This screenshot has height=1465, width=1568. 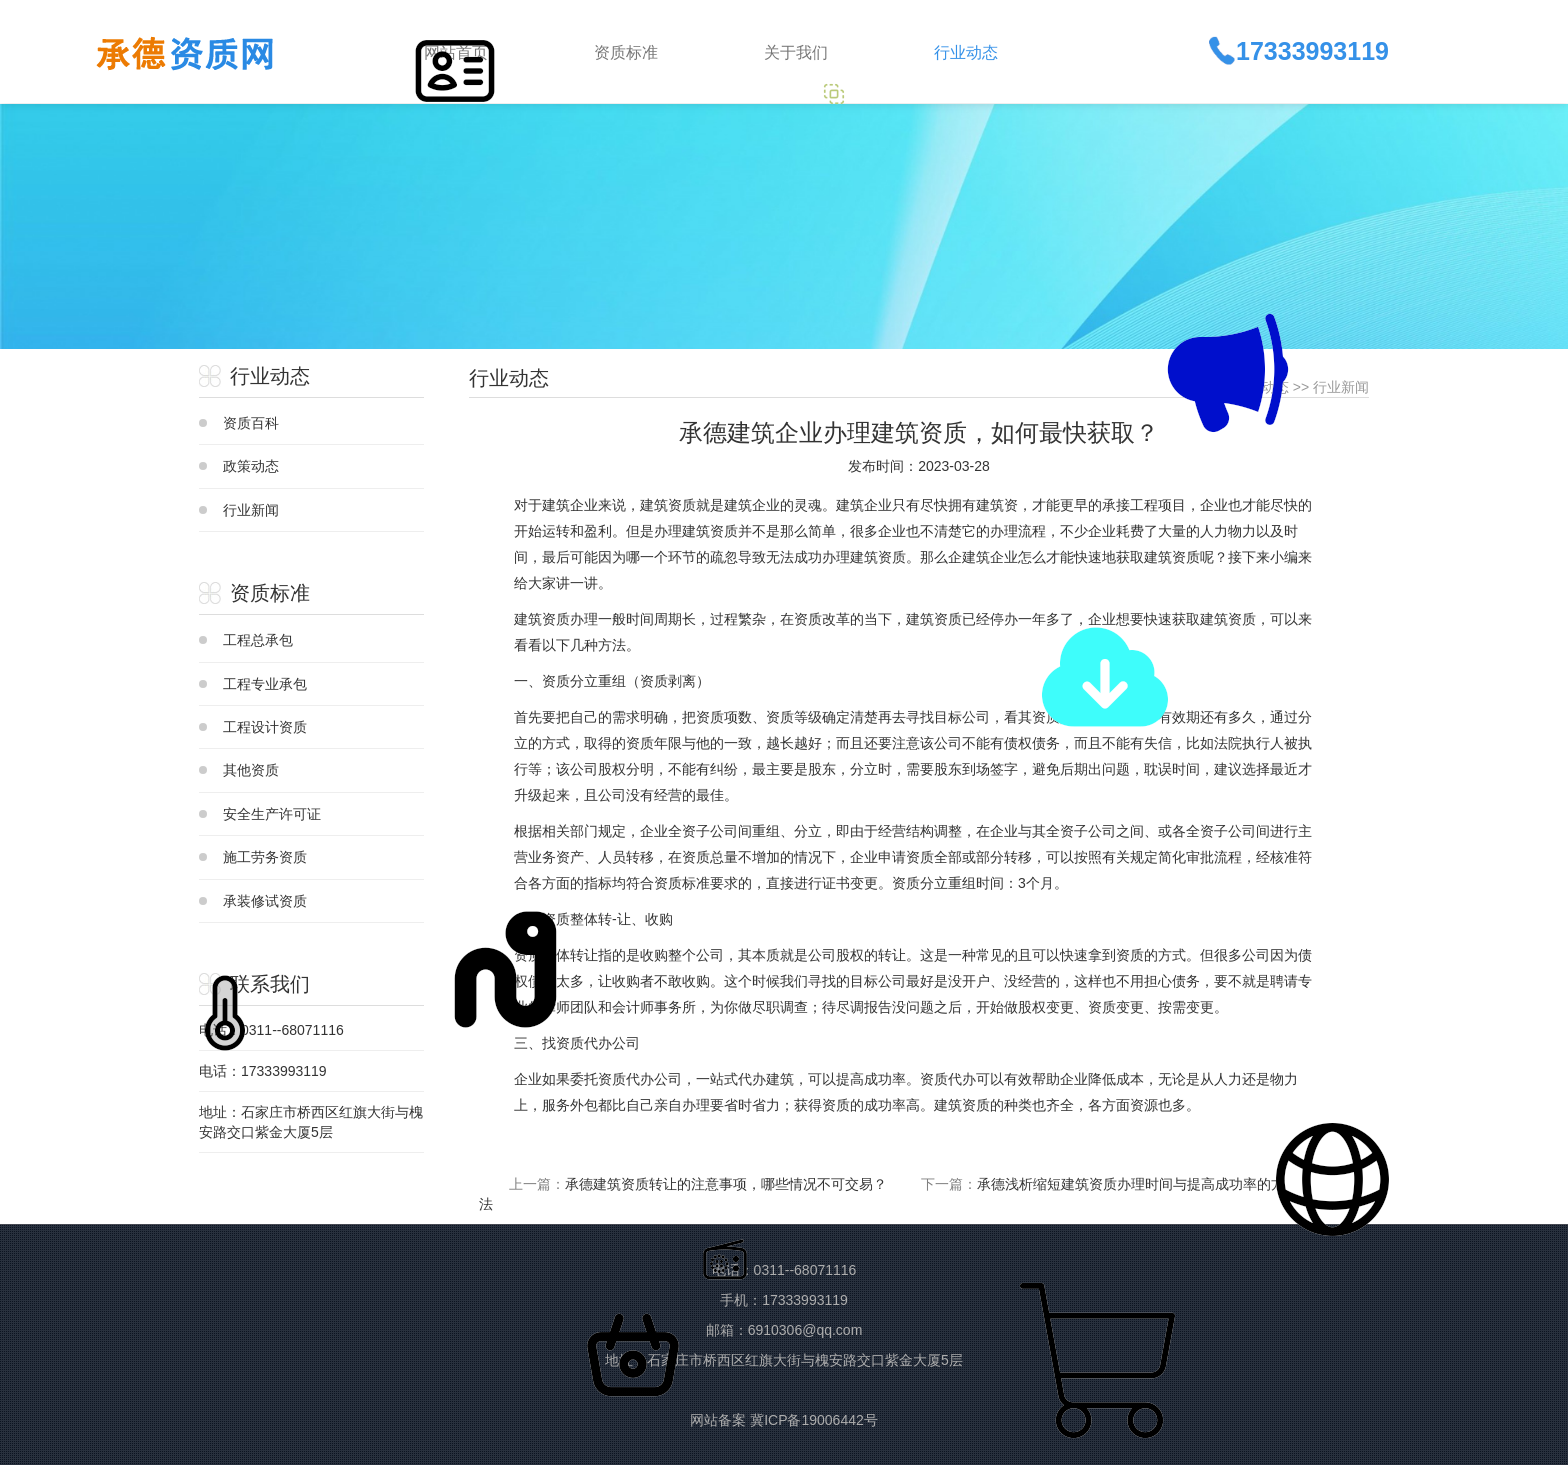 I want to click on download from cloud storage, so click(x=1105, y=677).